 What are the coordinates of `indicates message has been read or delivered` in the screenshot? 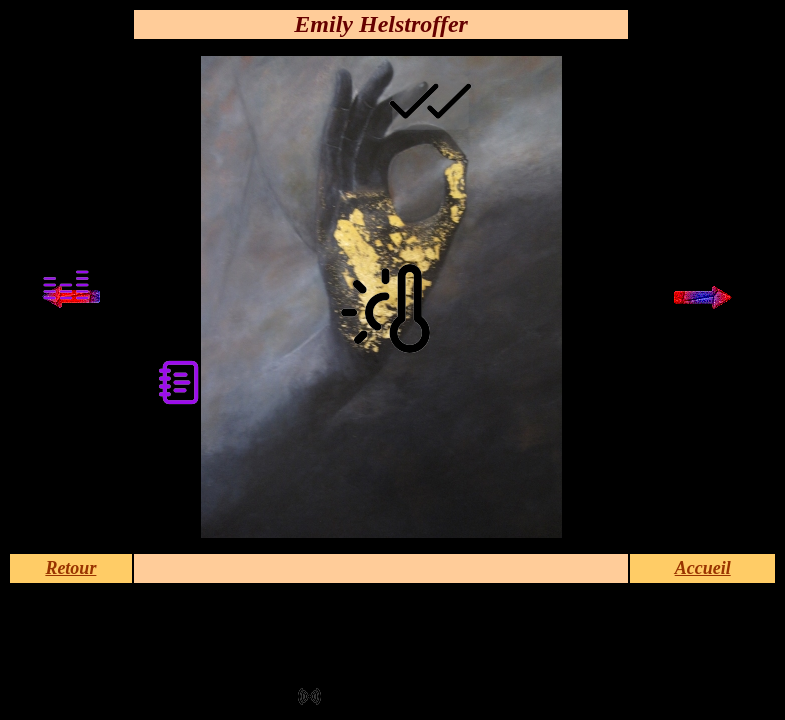 It's located at (430, 102).